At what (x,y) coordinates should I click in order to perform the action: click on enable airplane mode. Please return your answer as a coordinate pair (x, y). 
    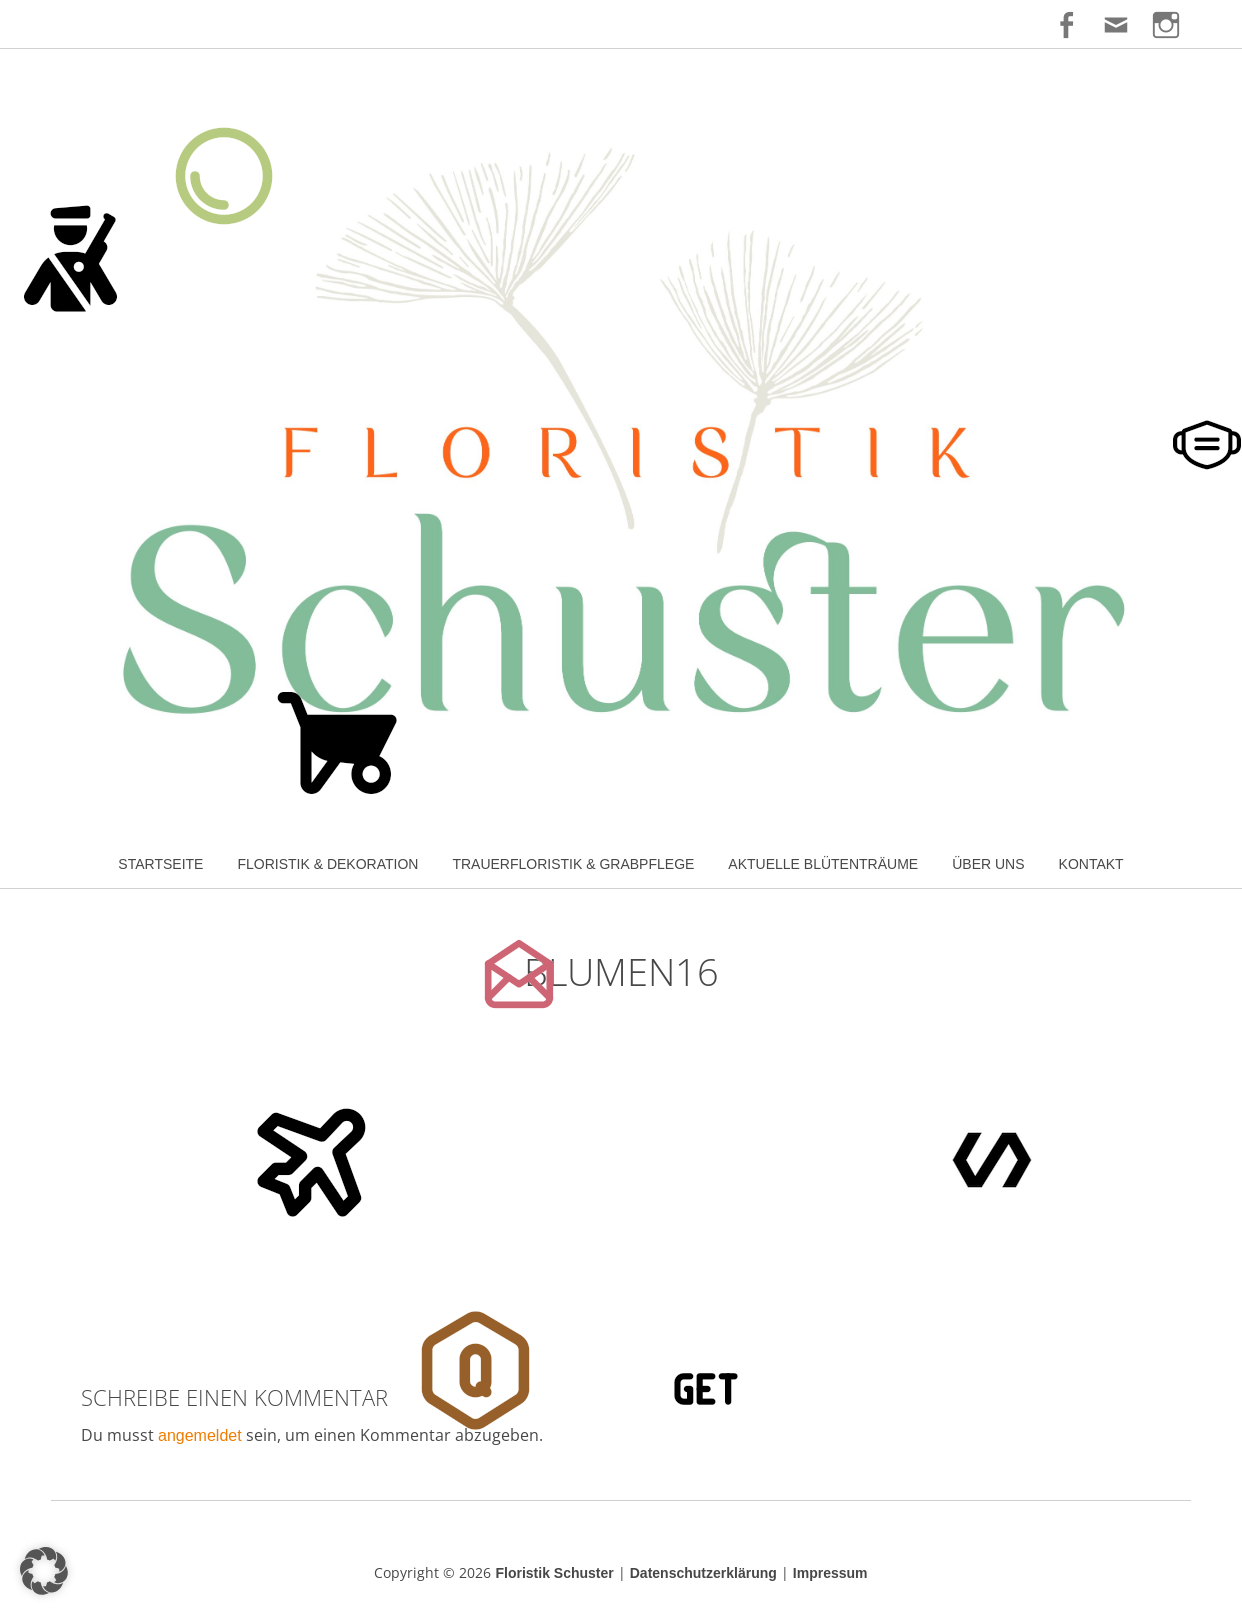
    Looking at the image, I should click on (313, 1160).